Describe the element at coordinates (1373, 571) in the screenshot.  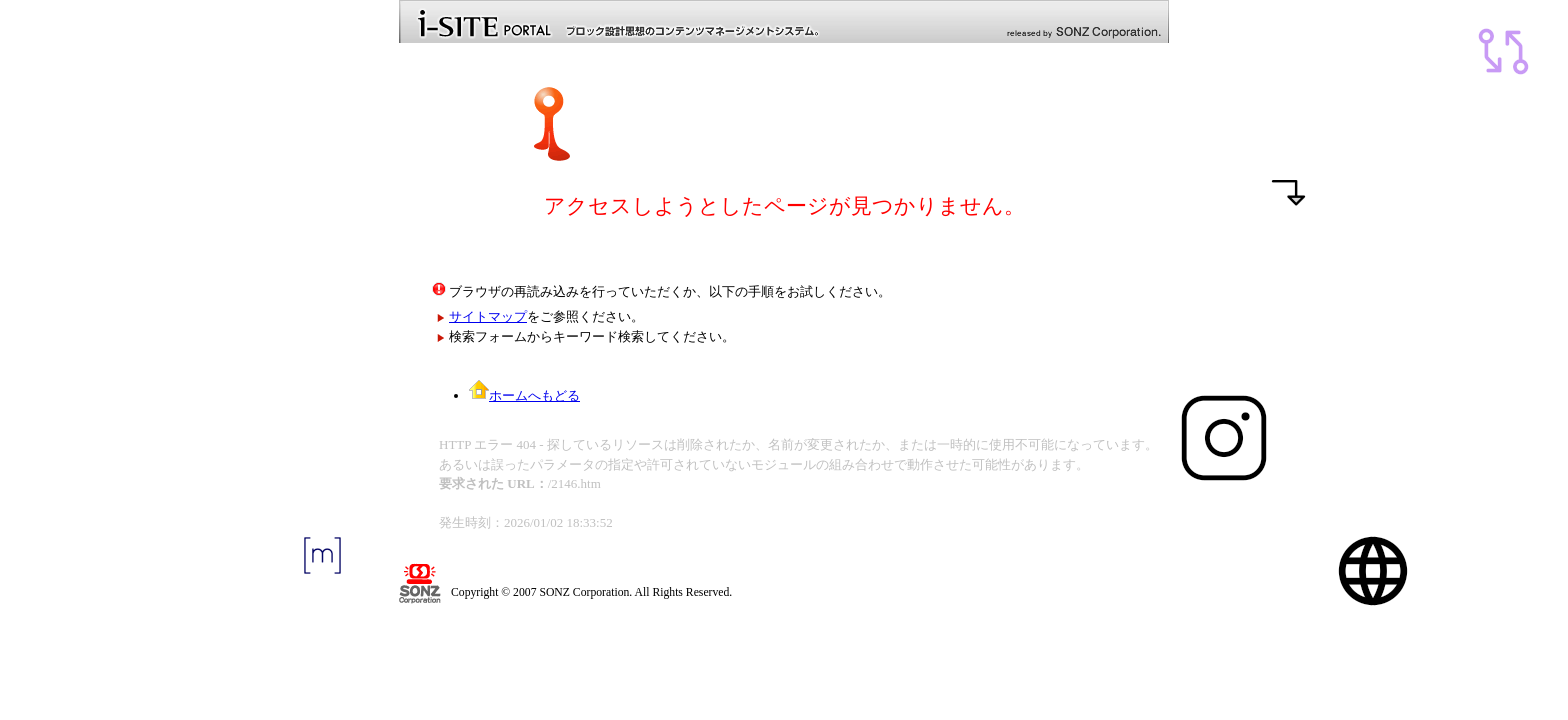
I see `switch to global or worldwide view` at that location.